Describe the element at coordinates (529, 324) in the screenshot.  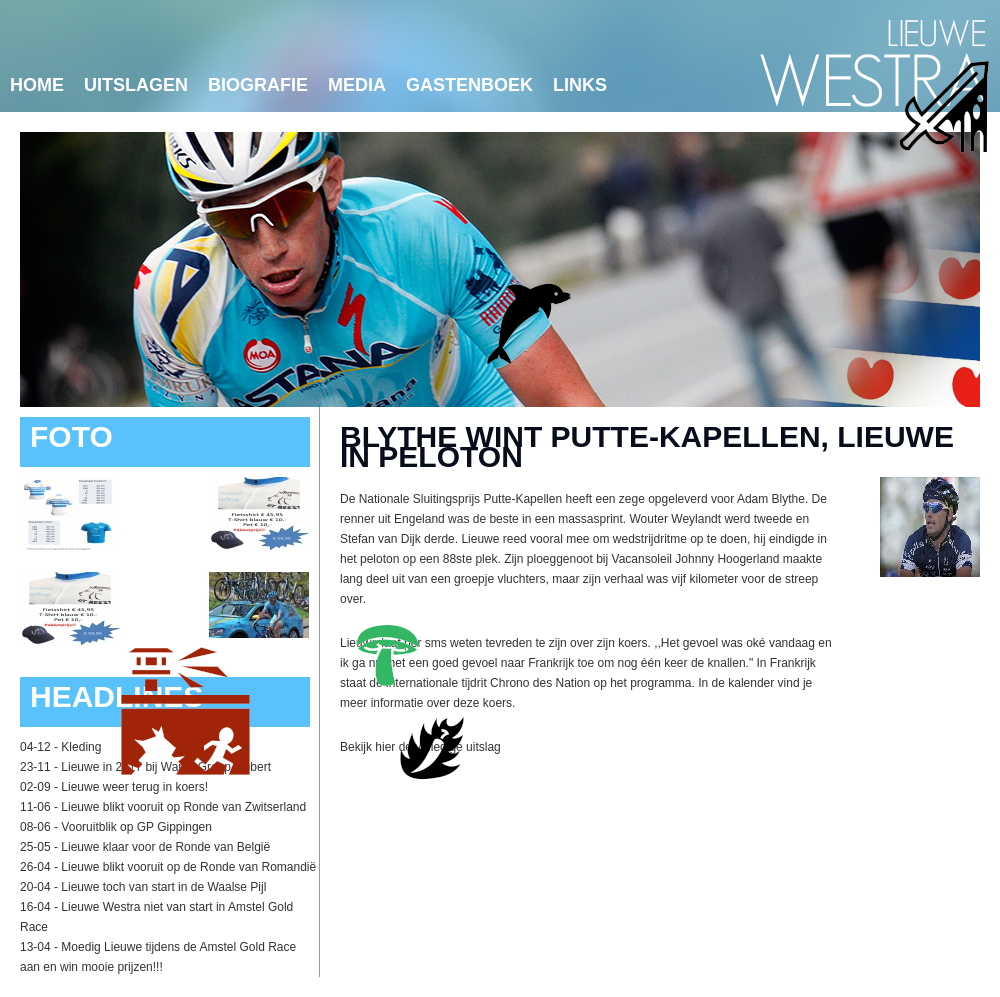
I see `access marine life or ocean-themed content` at that location.